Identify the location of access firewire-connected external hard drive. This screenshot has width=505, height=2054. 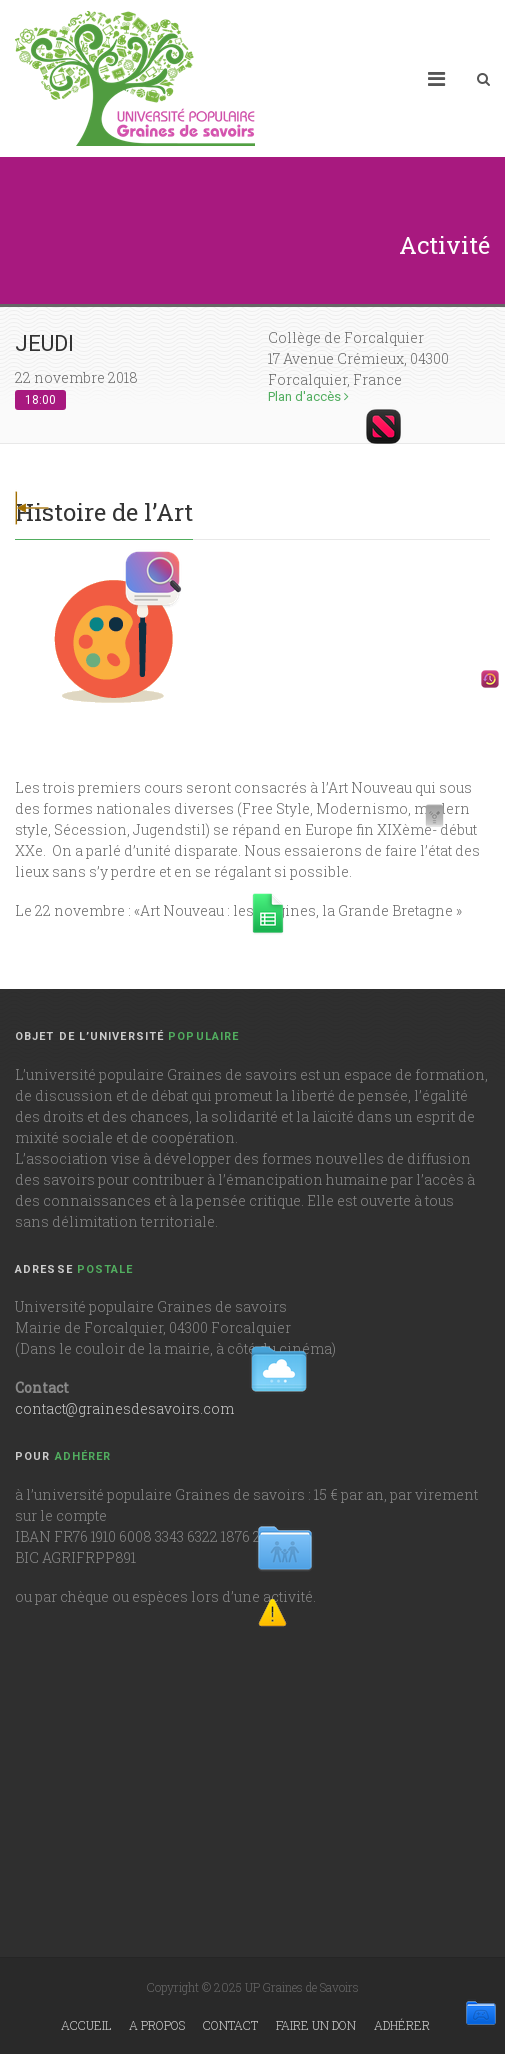
(434, 815).